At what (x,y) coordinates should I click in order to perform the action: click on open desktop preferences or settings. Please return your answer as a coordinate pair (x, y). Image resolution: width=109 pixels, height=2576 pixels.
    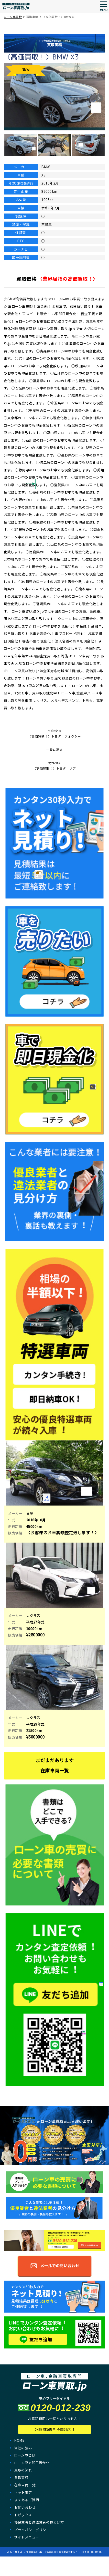
    Looking at the image, I should click on (39, 875).